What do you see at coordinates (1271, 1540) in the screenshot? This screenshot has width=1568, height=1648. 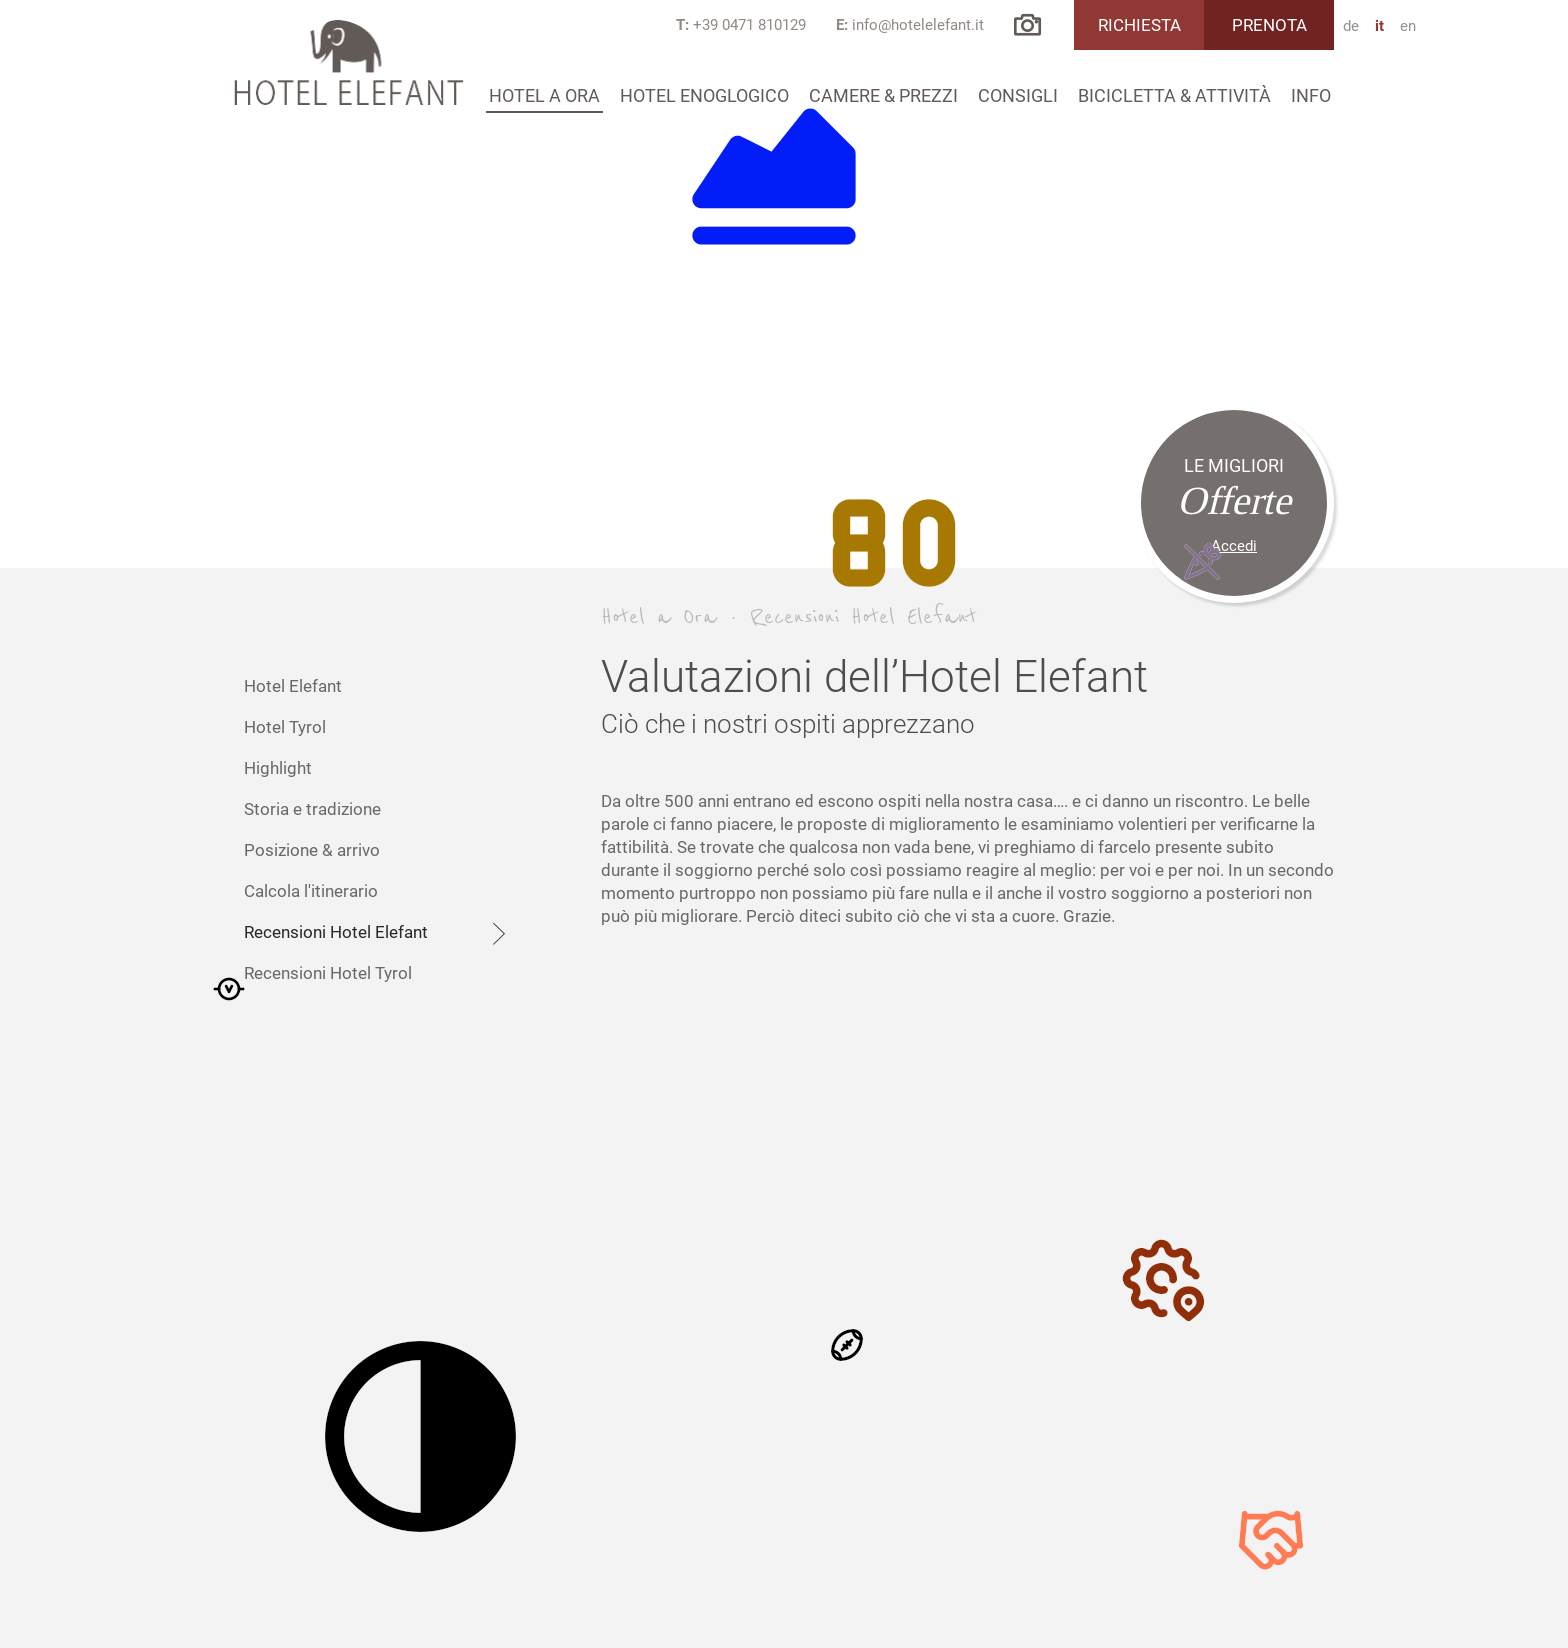 I see `indicates a partnership or collaboration feature` at bounding box center [1271, 1540].